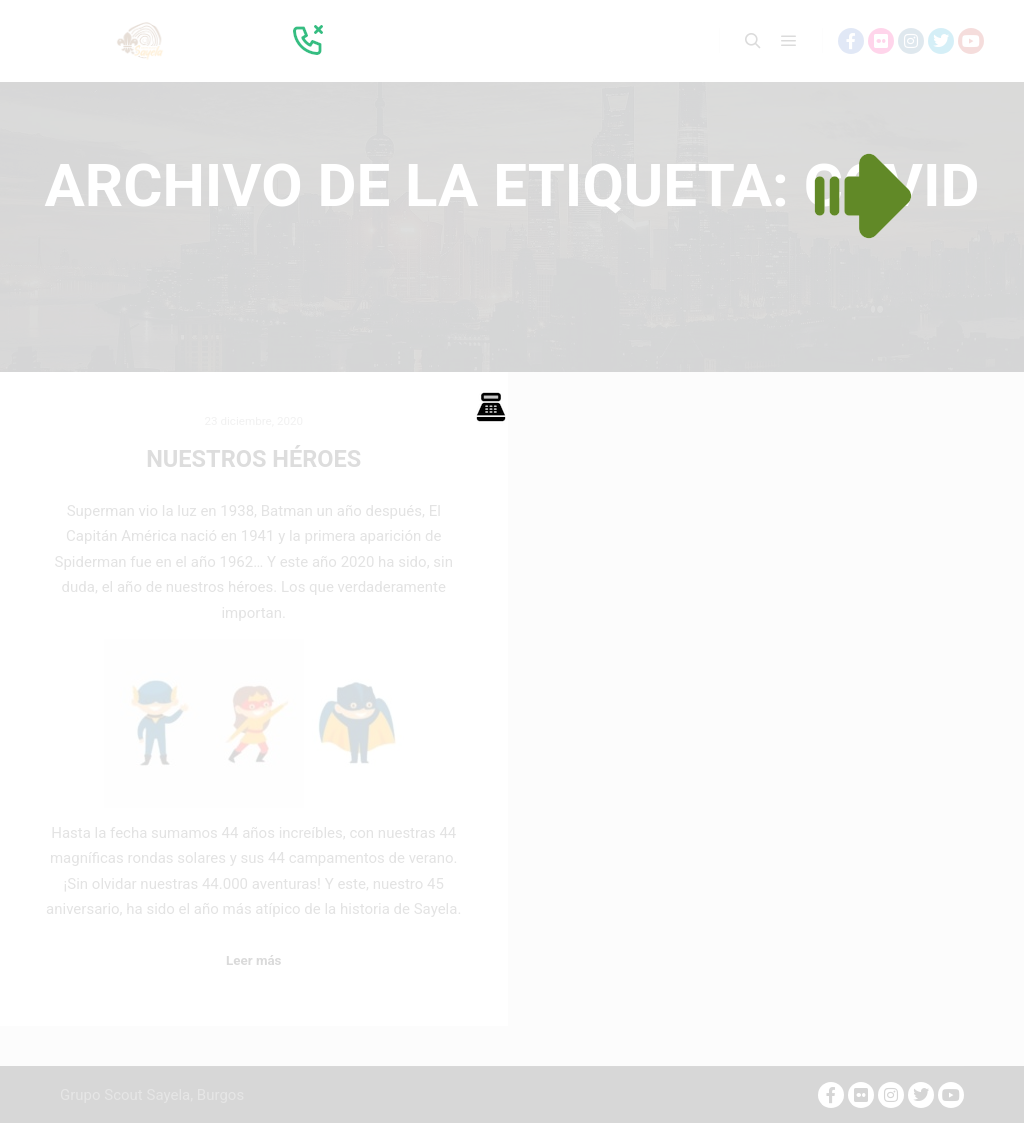 The image size is (1024, 1123). What do you see at coordinates (308, 40) in the screenshot?
I see `end the current phone call` at bounding box center [308, 40].